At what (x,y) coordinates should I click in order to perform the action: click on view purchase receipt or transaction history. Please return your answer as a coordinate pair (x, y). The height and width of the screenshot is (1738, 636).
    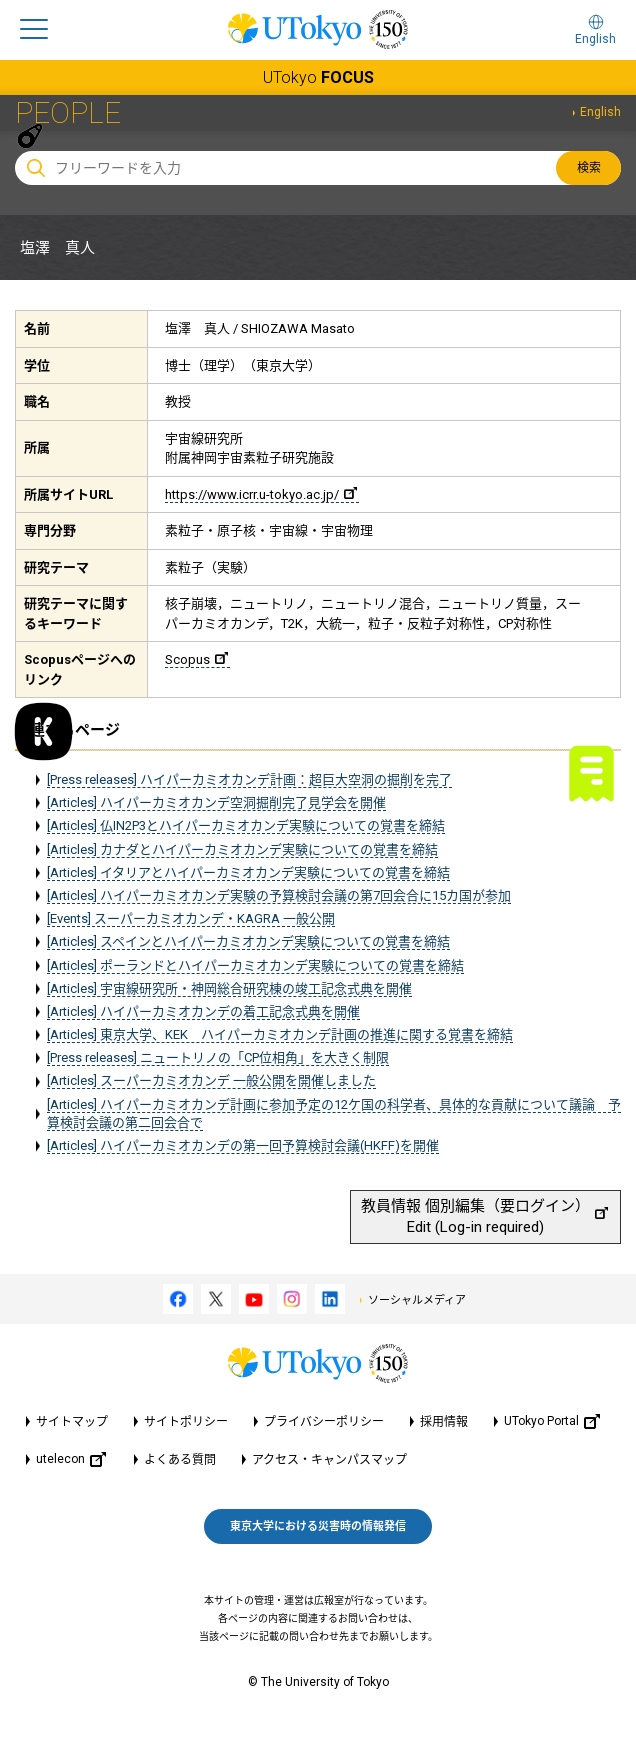
    Looking at the image, I should click on (591, 773).